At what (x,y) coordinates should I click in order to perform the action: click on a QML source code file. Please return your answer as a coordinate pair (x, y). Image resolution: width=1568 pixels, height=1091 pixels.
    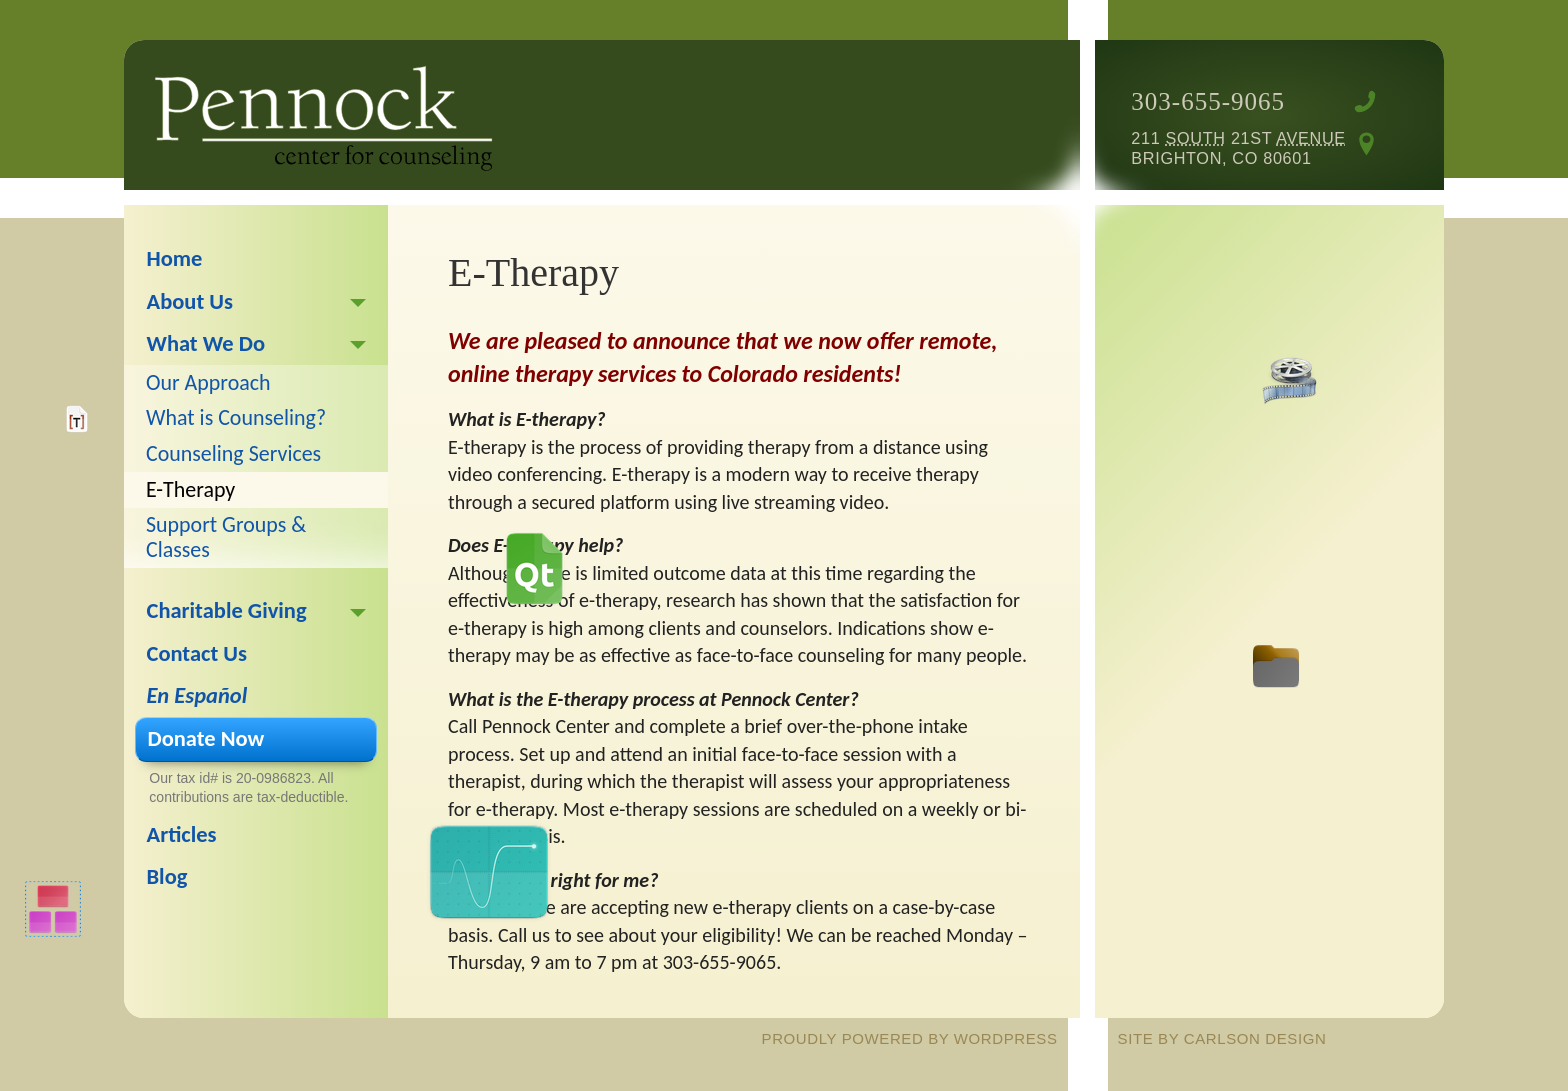
    Looking at the image, I should click on (534, 568).